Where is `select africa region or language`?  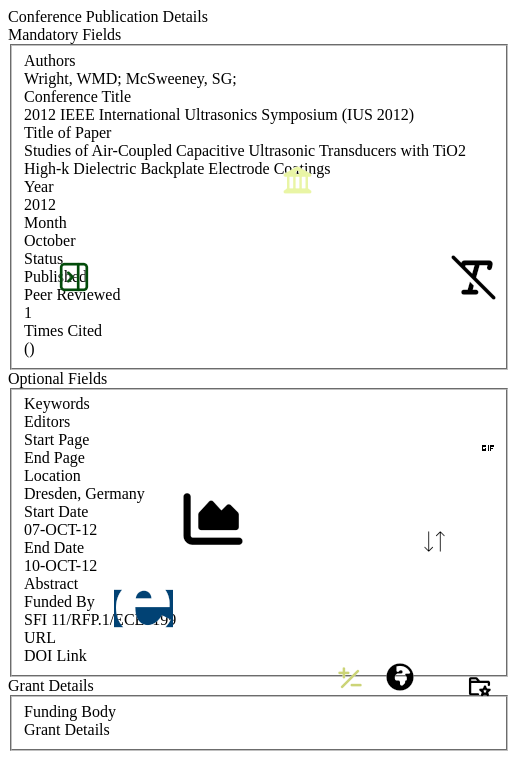
select africa region or language is located at coordinates (400, 677).